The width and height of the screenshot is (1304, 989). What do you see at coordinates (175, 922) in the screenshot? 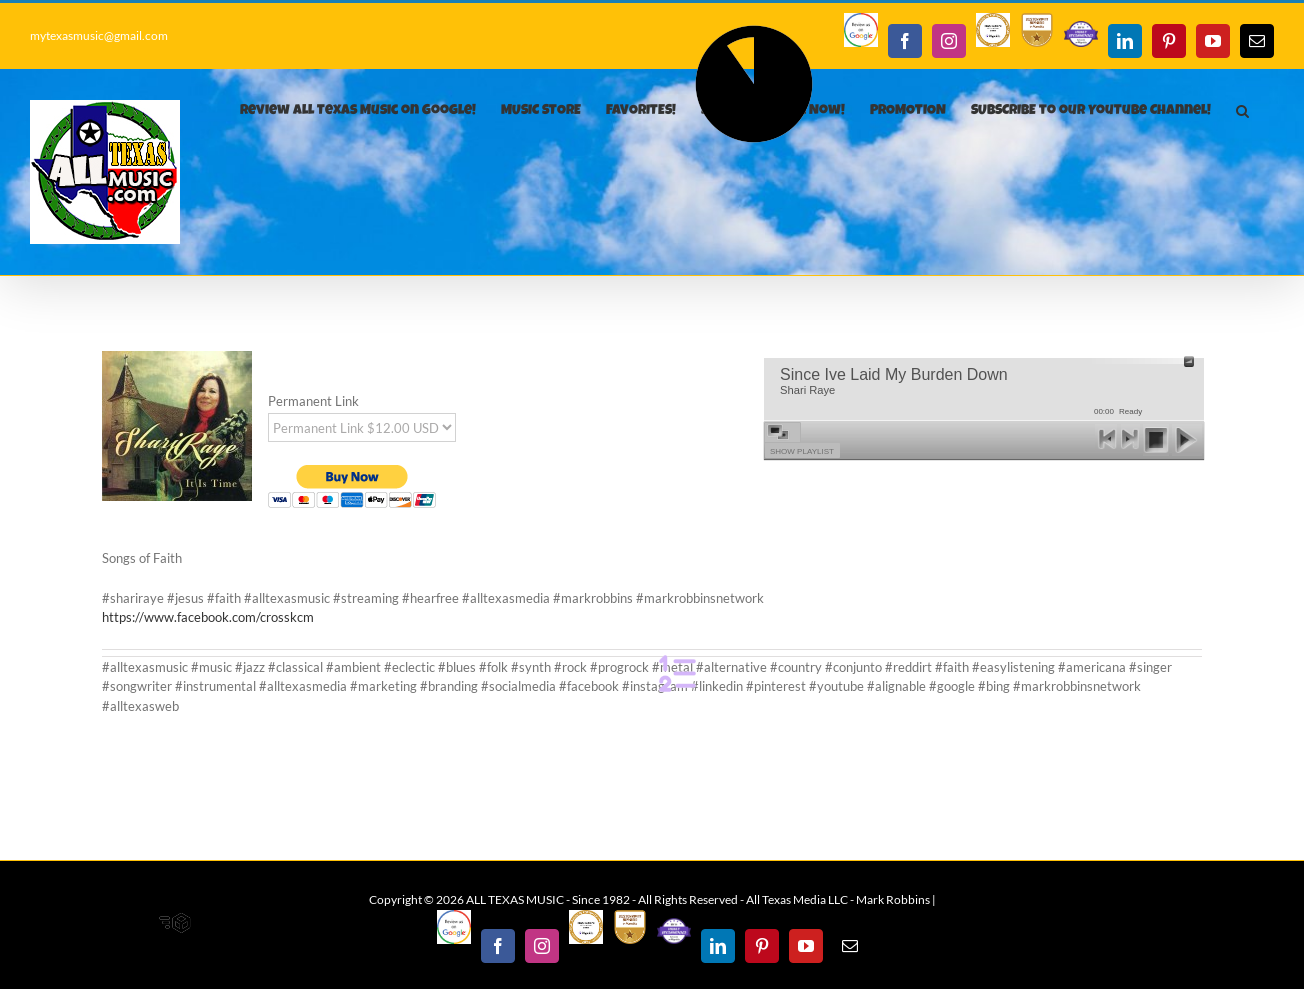
I see `send or ship a package` at bounding box center [175, 922].